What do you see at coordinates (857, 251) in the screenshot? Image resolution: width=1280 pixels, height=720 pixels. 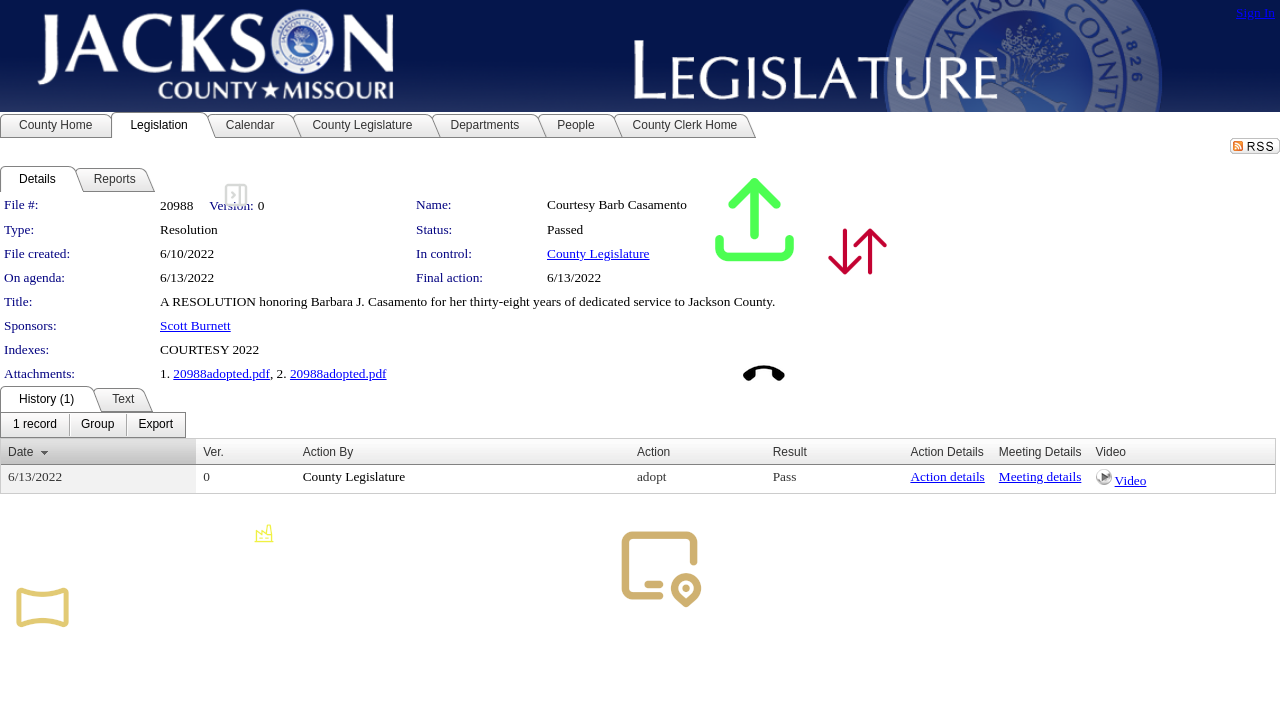 I see `swap or reorder items vertically` at bounding box center [857, 251].